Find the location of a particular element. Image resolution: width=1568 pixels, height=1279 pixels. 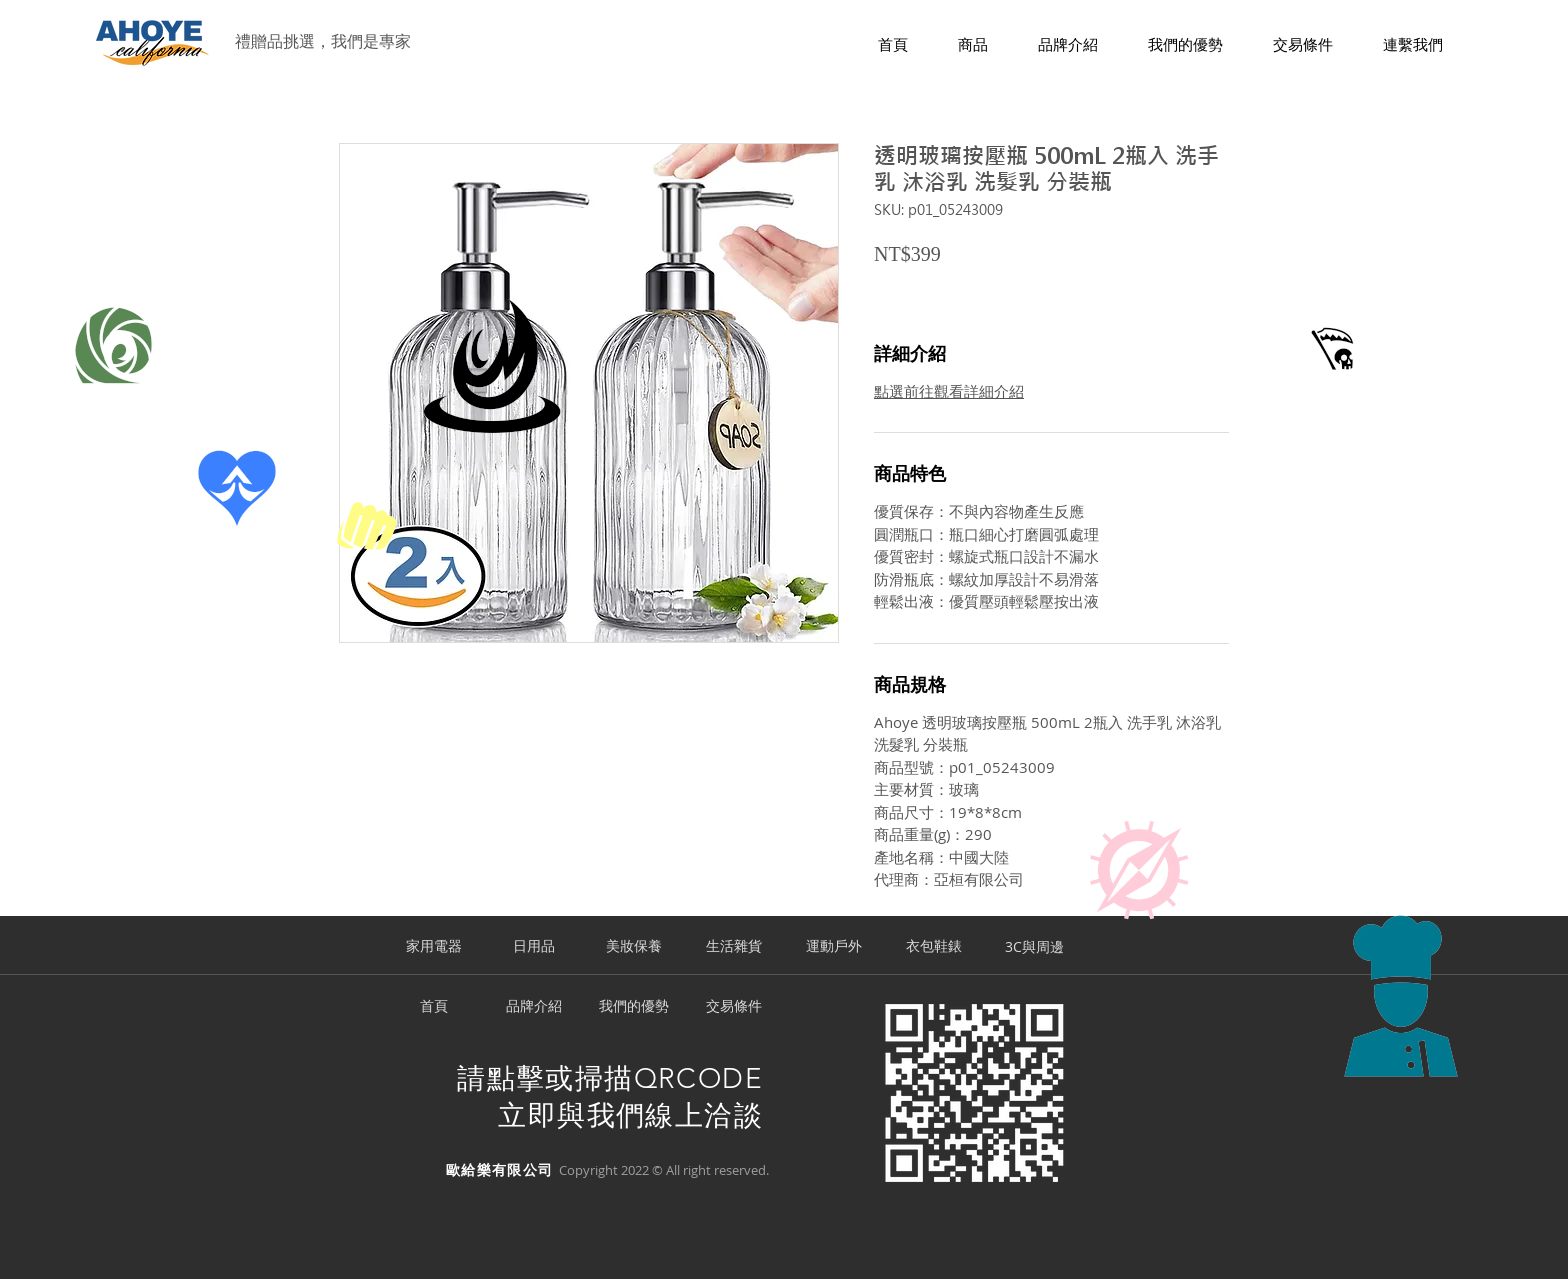

navigate to map or directions is located at coordinates (1139, 870).